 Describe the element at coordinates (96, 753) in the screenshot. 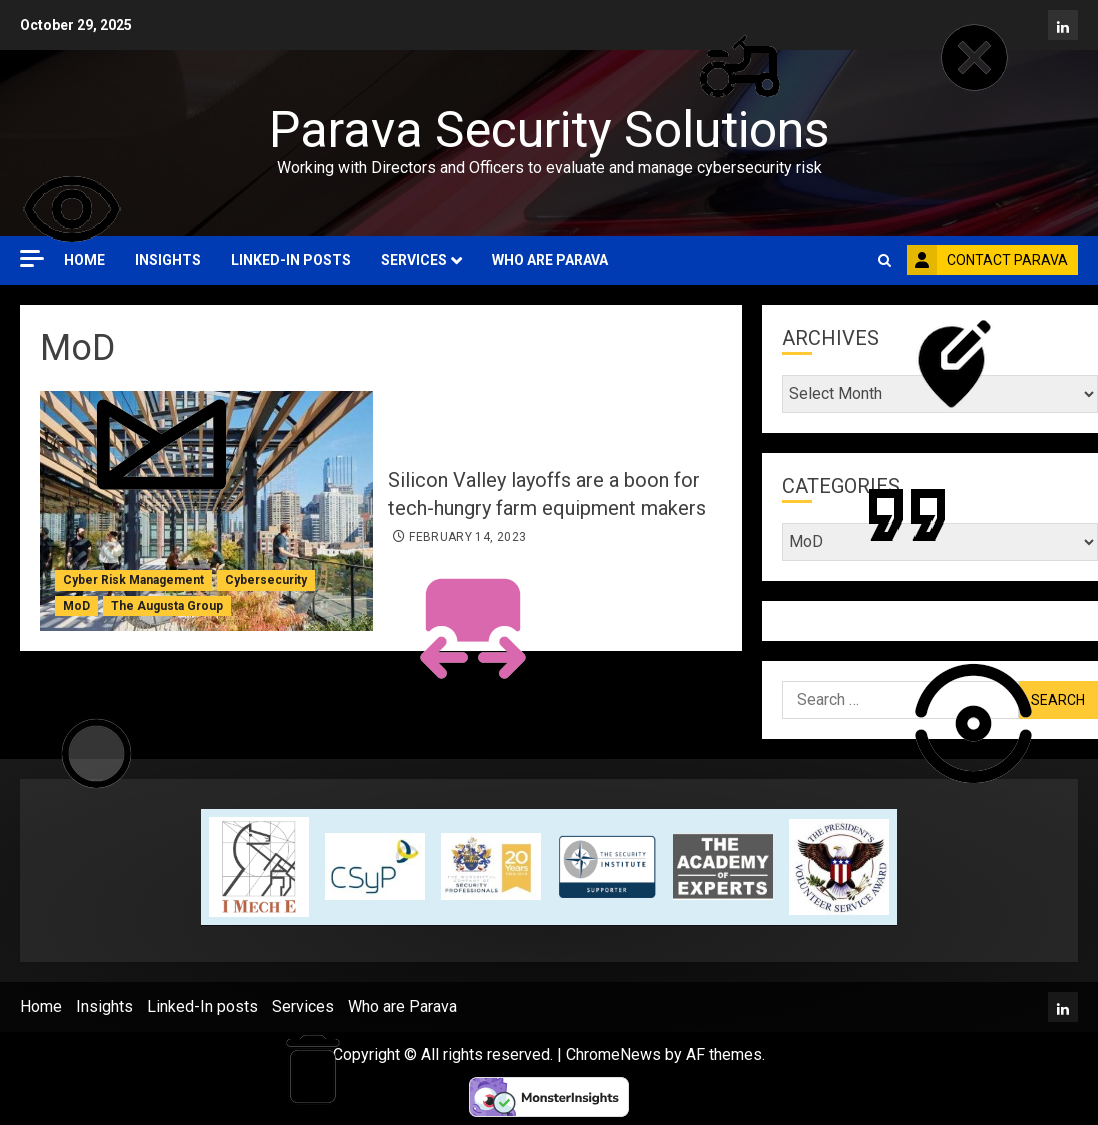

I see `unselected radio button option` at that location.